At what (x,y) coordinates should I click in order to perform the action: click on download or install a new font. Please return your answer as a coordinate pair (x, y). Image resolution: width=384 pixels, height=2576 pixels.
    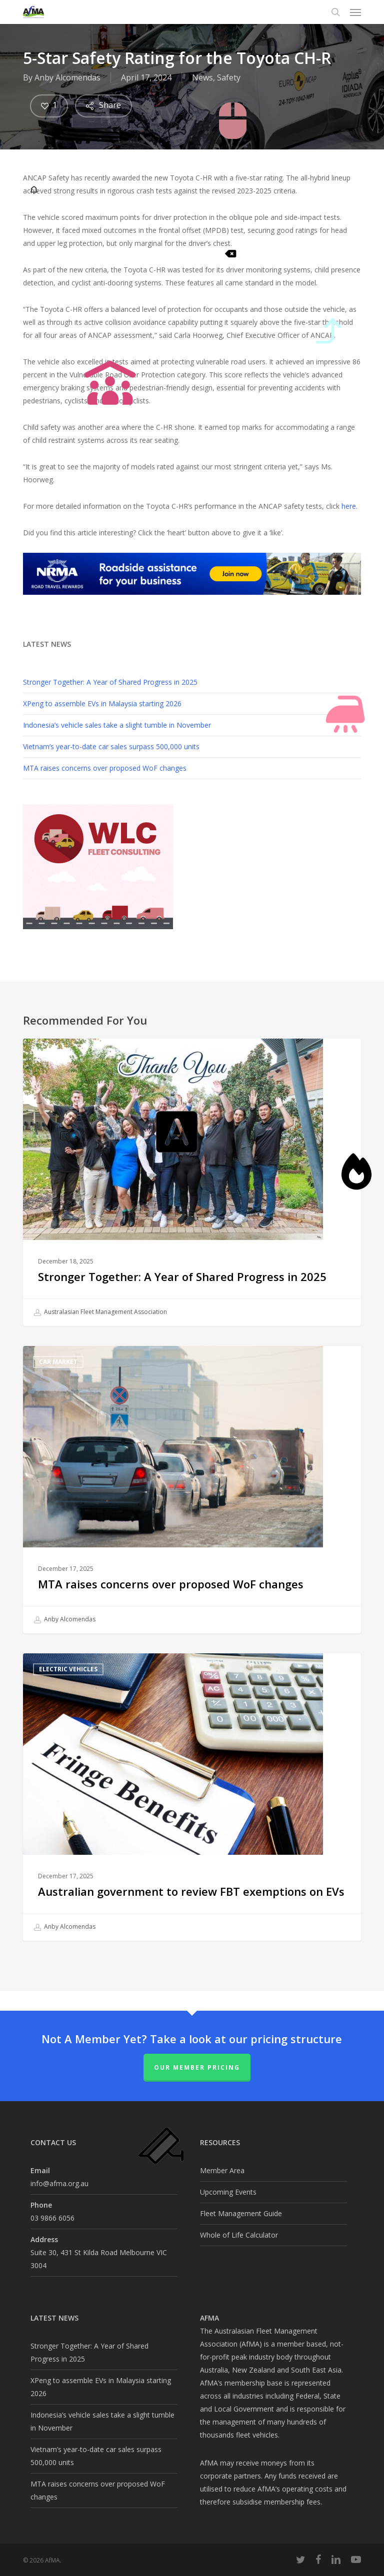
    Looking at the image, I should click on (176, 1132).